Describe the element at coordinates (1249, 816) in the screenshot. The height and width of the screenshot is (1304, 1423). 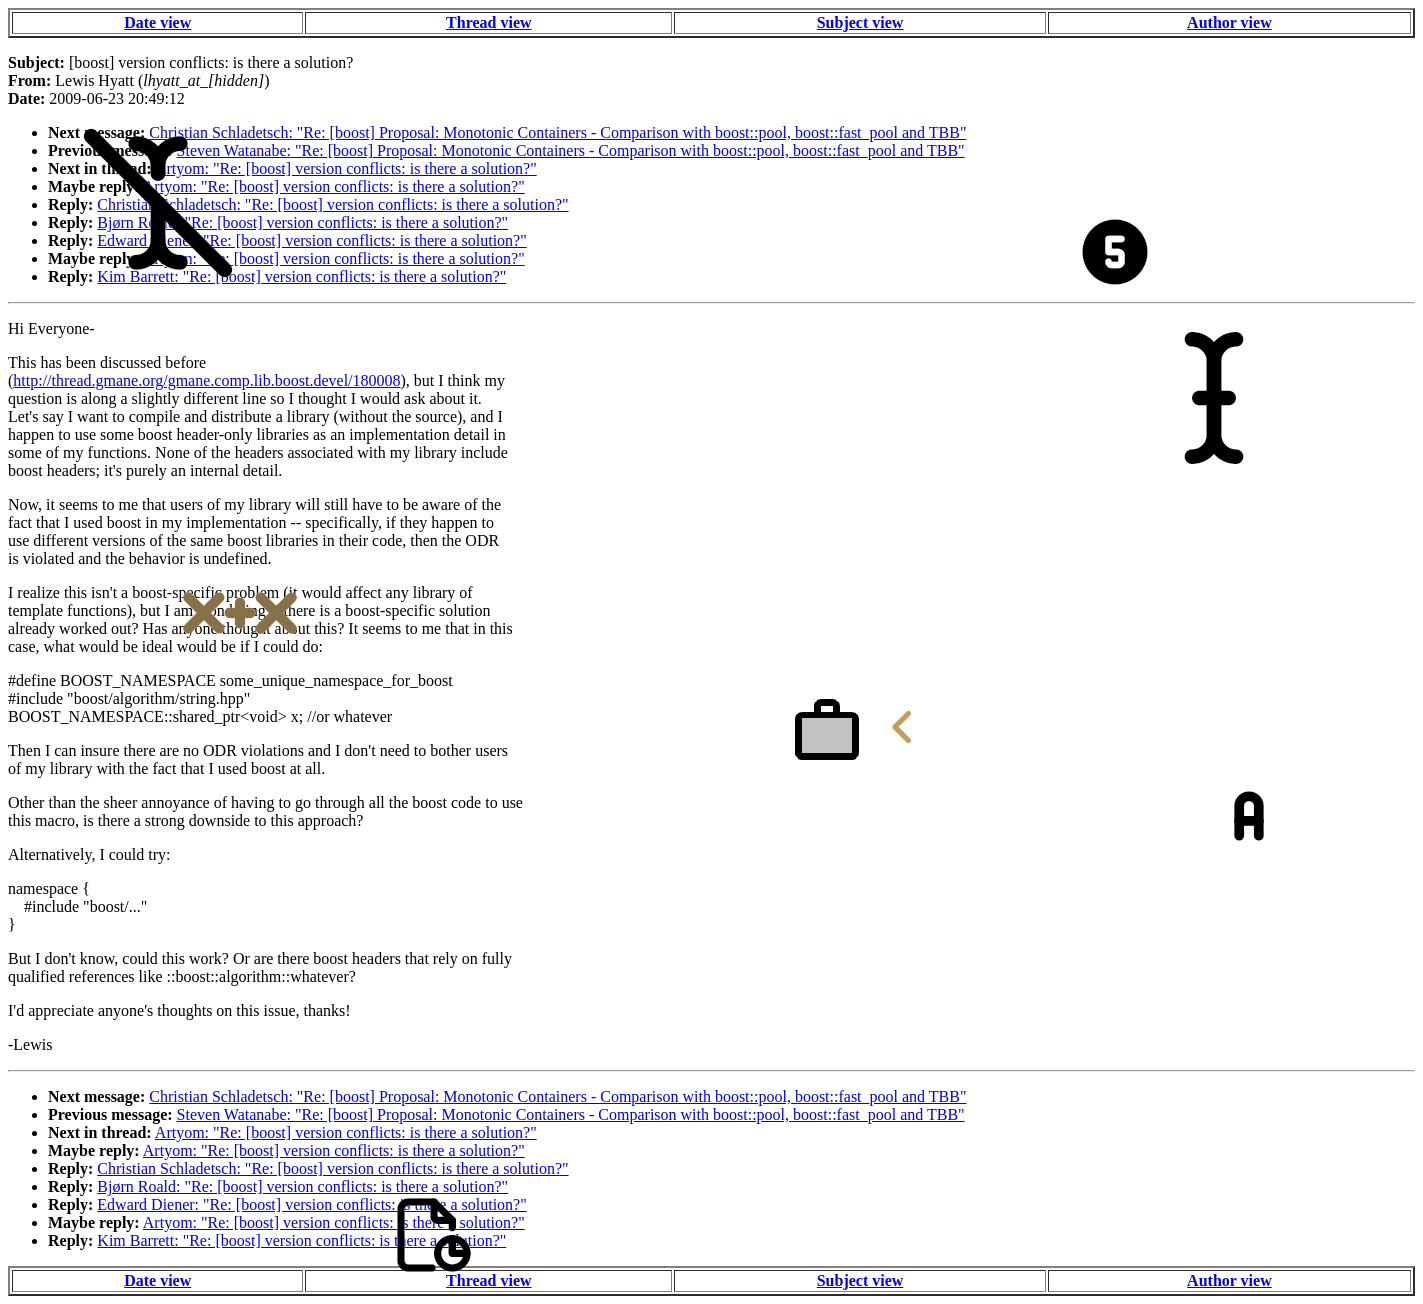
I see `adjust text or font settings` at that location.